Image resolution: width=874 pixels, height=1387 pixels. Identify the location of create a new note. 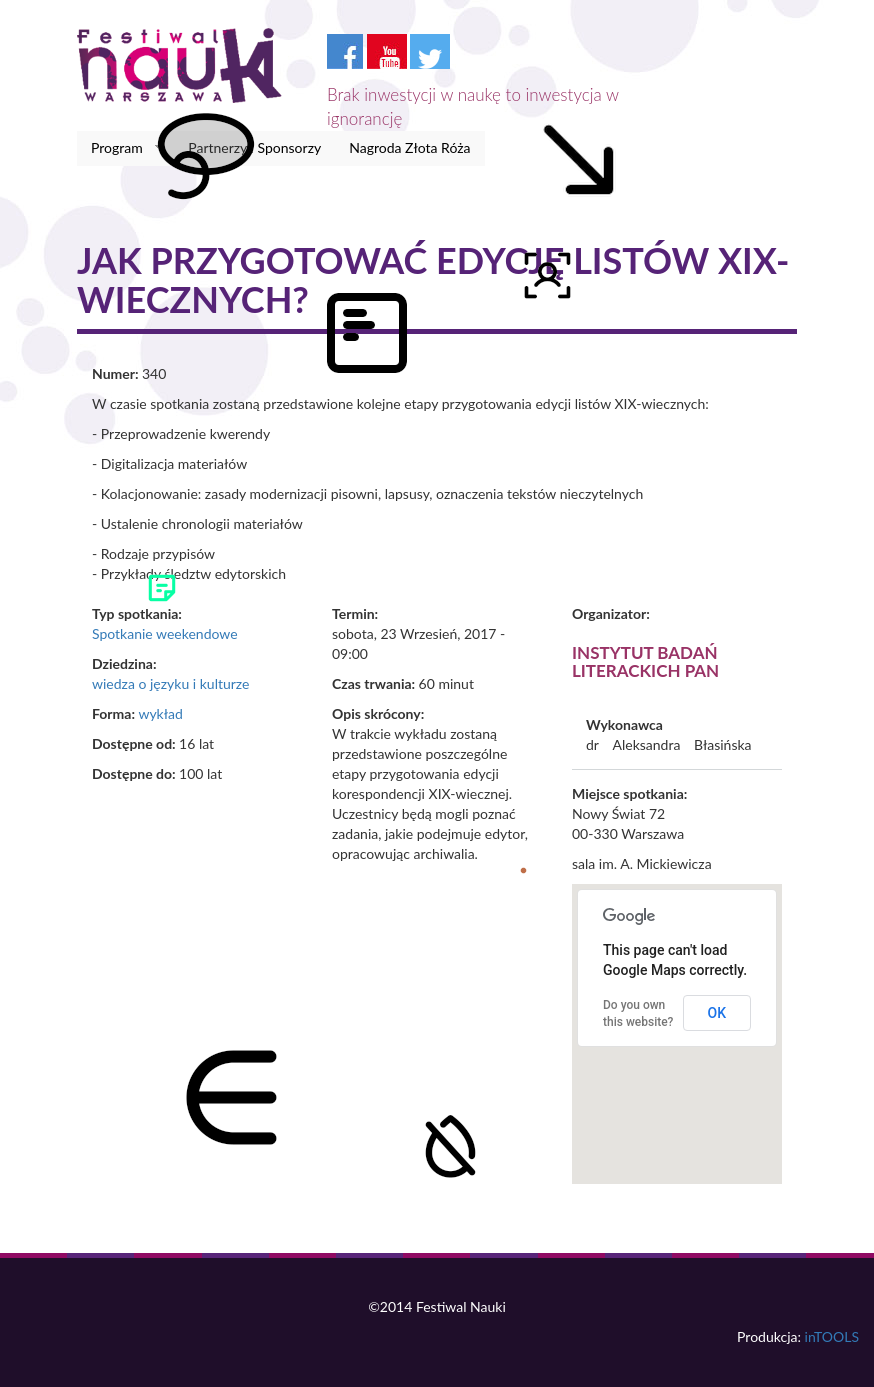
(162, 588).